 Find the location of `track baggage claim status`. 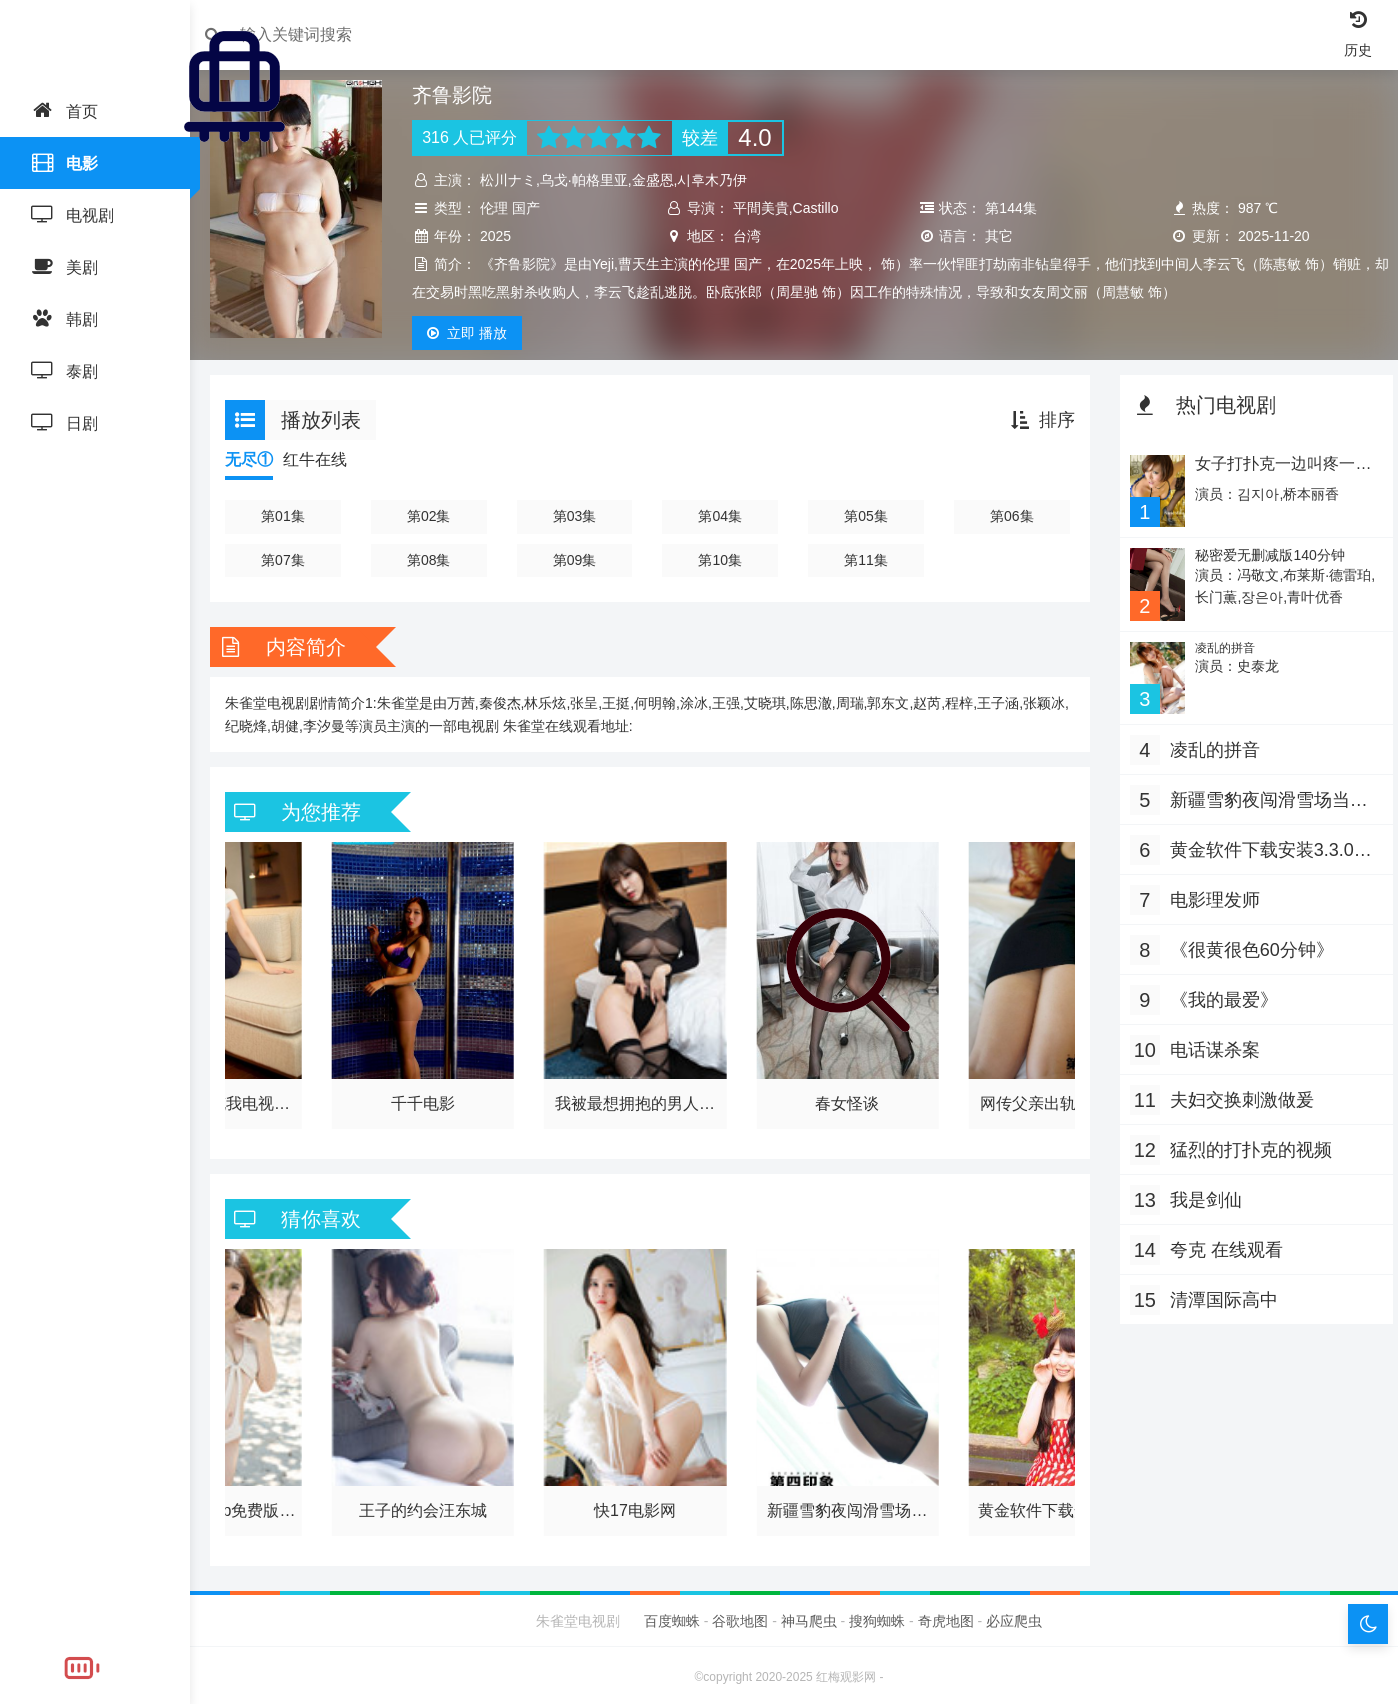

track baggage claim status is located at coordinates (234, 86).